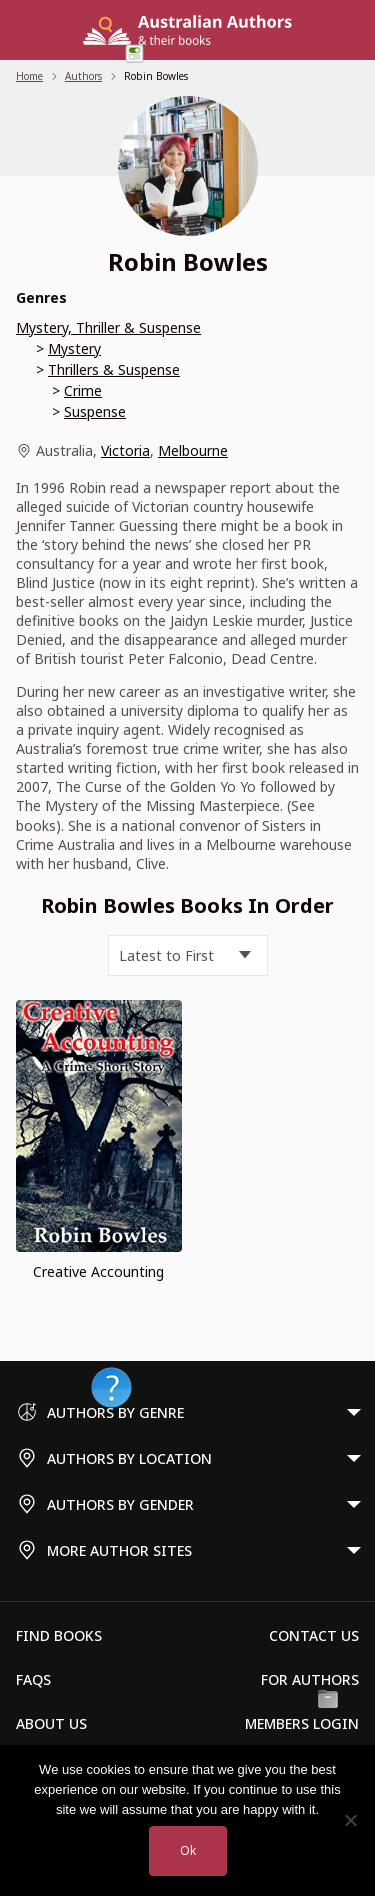 The width and height of the screenshot is (375, 1896). What do you see at coordinates (328, 1699) in the screenshot?
I see `open the file manager application` at bounding box center [328, 1699].